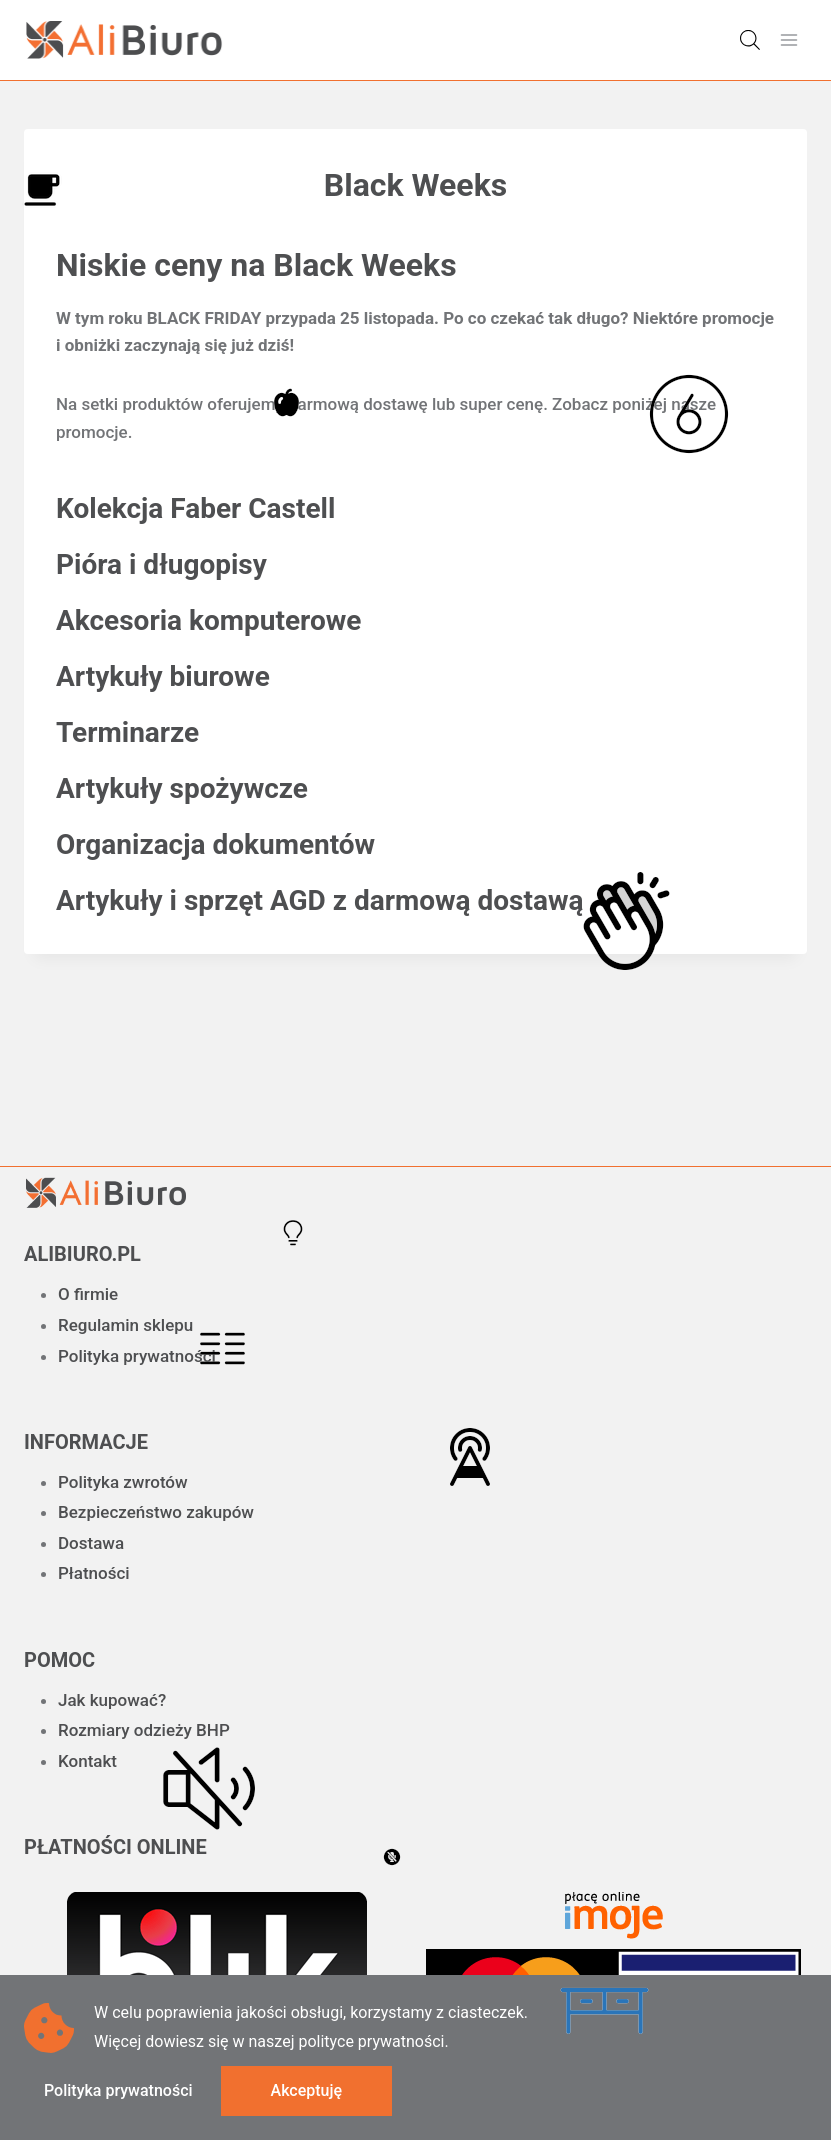 The image size is (831, 2140). I want to click on find nearby coffee shops or cafes, so click(42, 190).